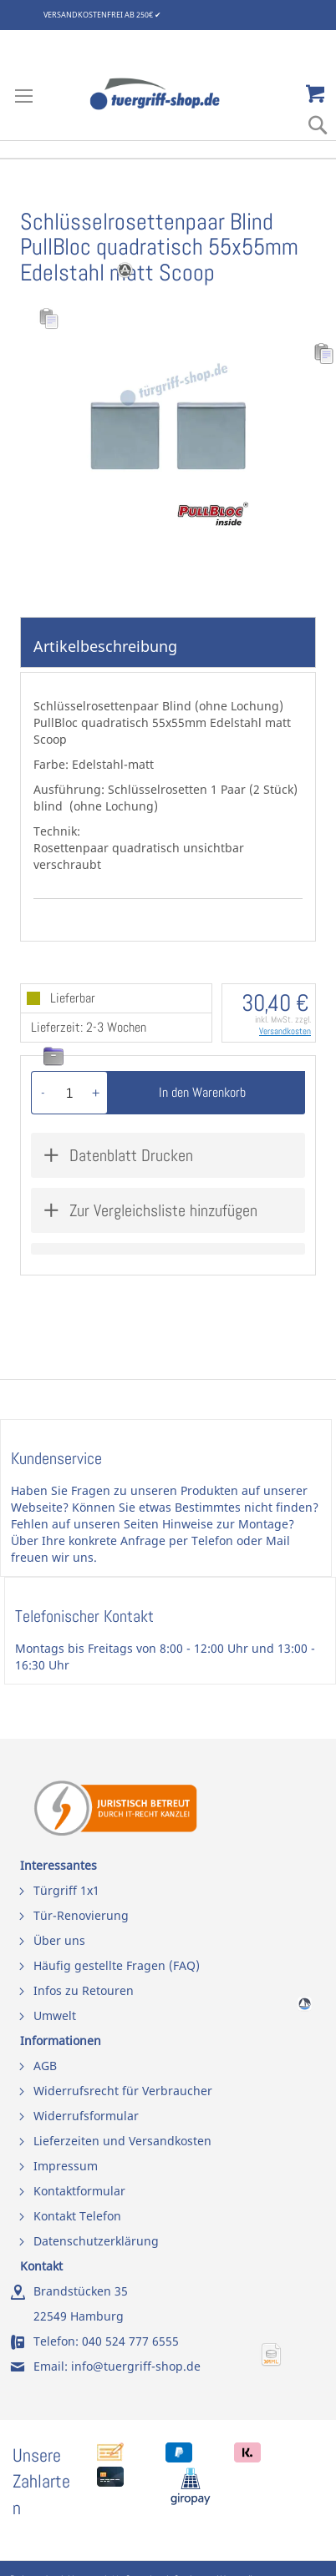 The width and height of the screenshot is (336, 2576). I want to click on open the nautilus file manager, so click(53, 1056).